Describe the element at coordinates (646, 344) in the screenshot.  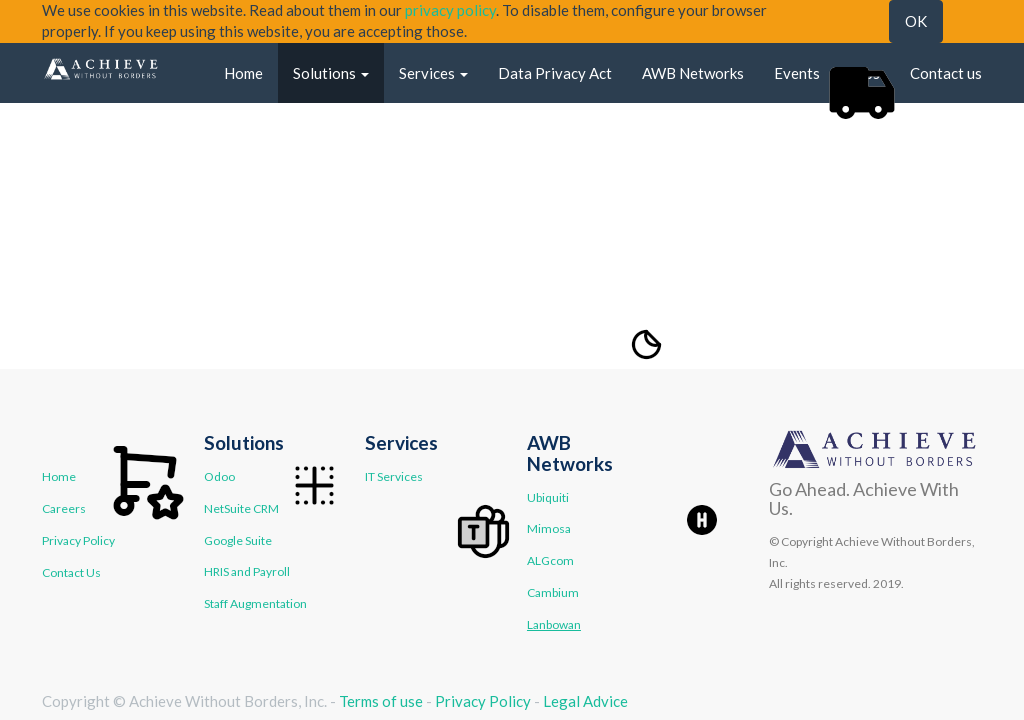
I see `add a sticker to your message` at that location.